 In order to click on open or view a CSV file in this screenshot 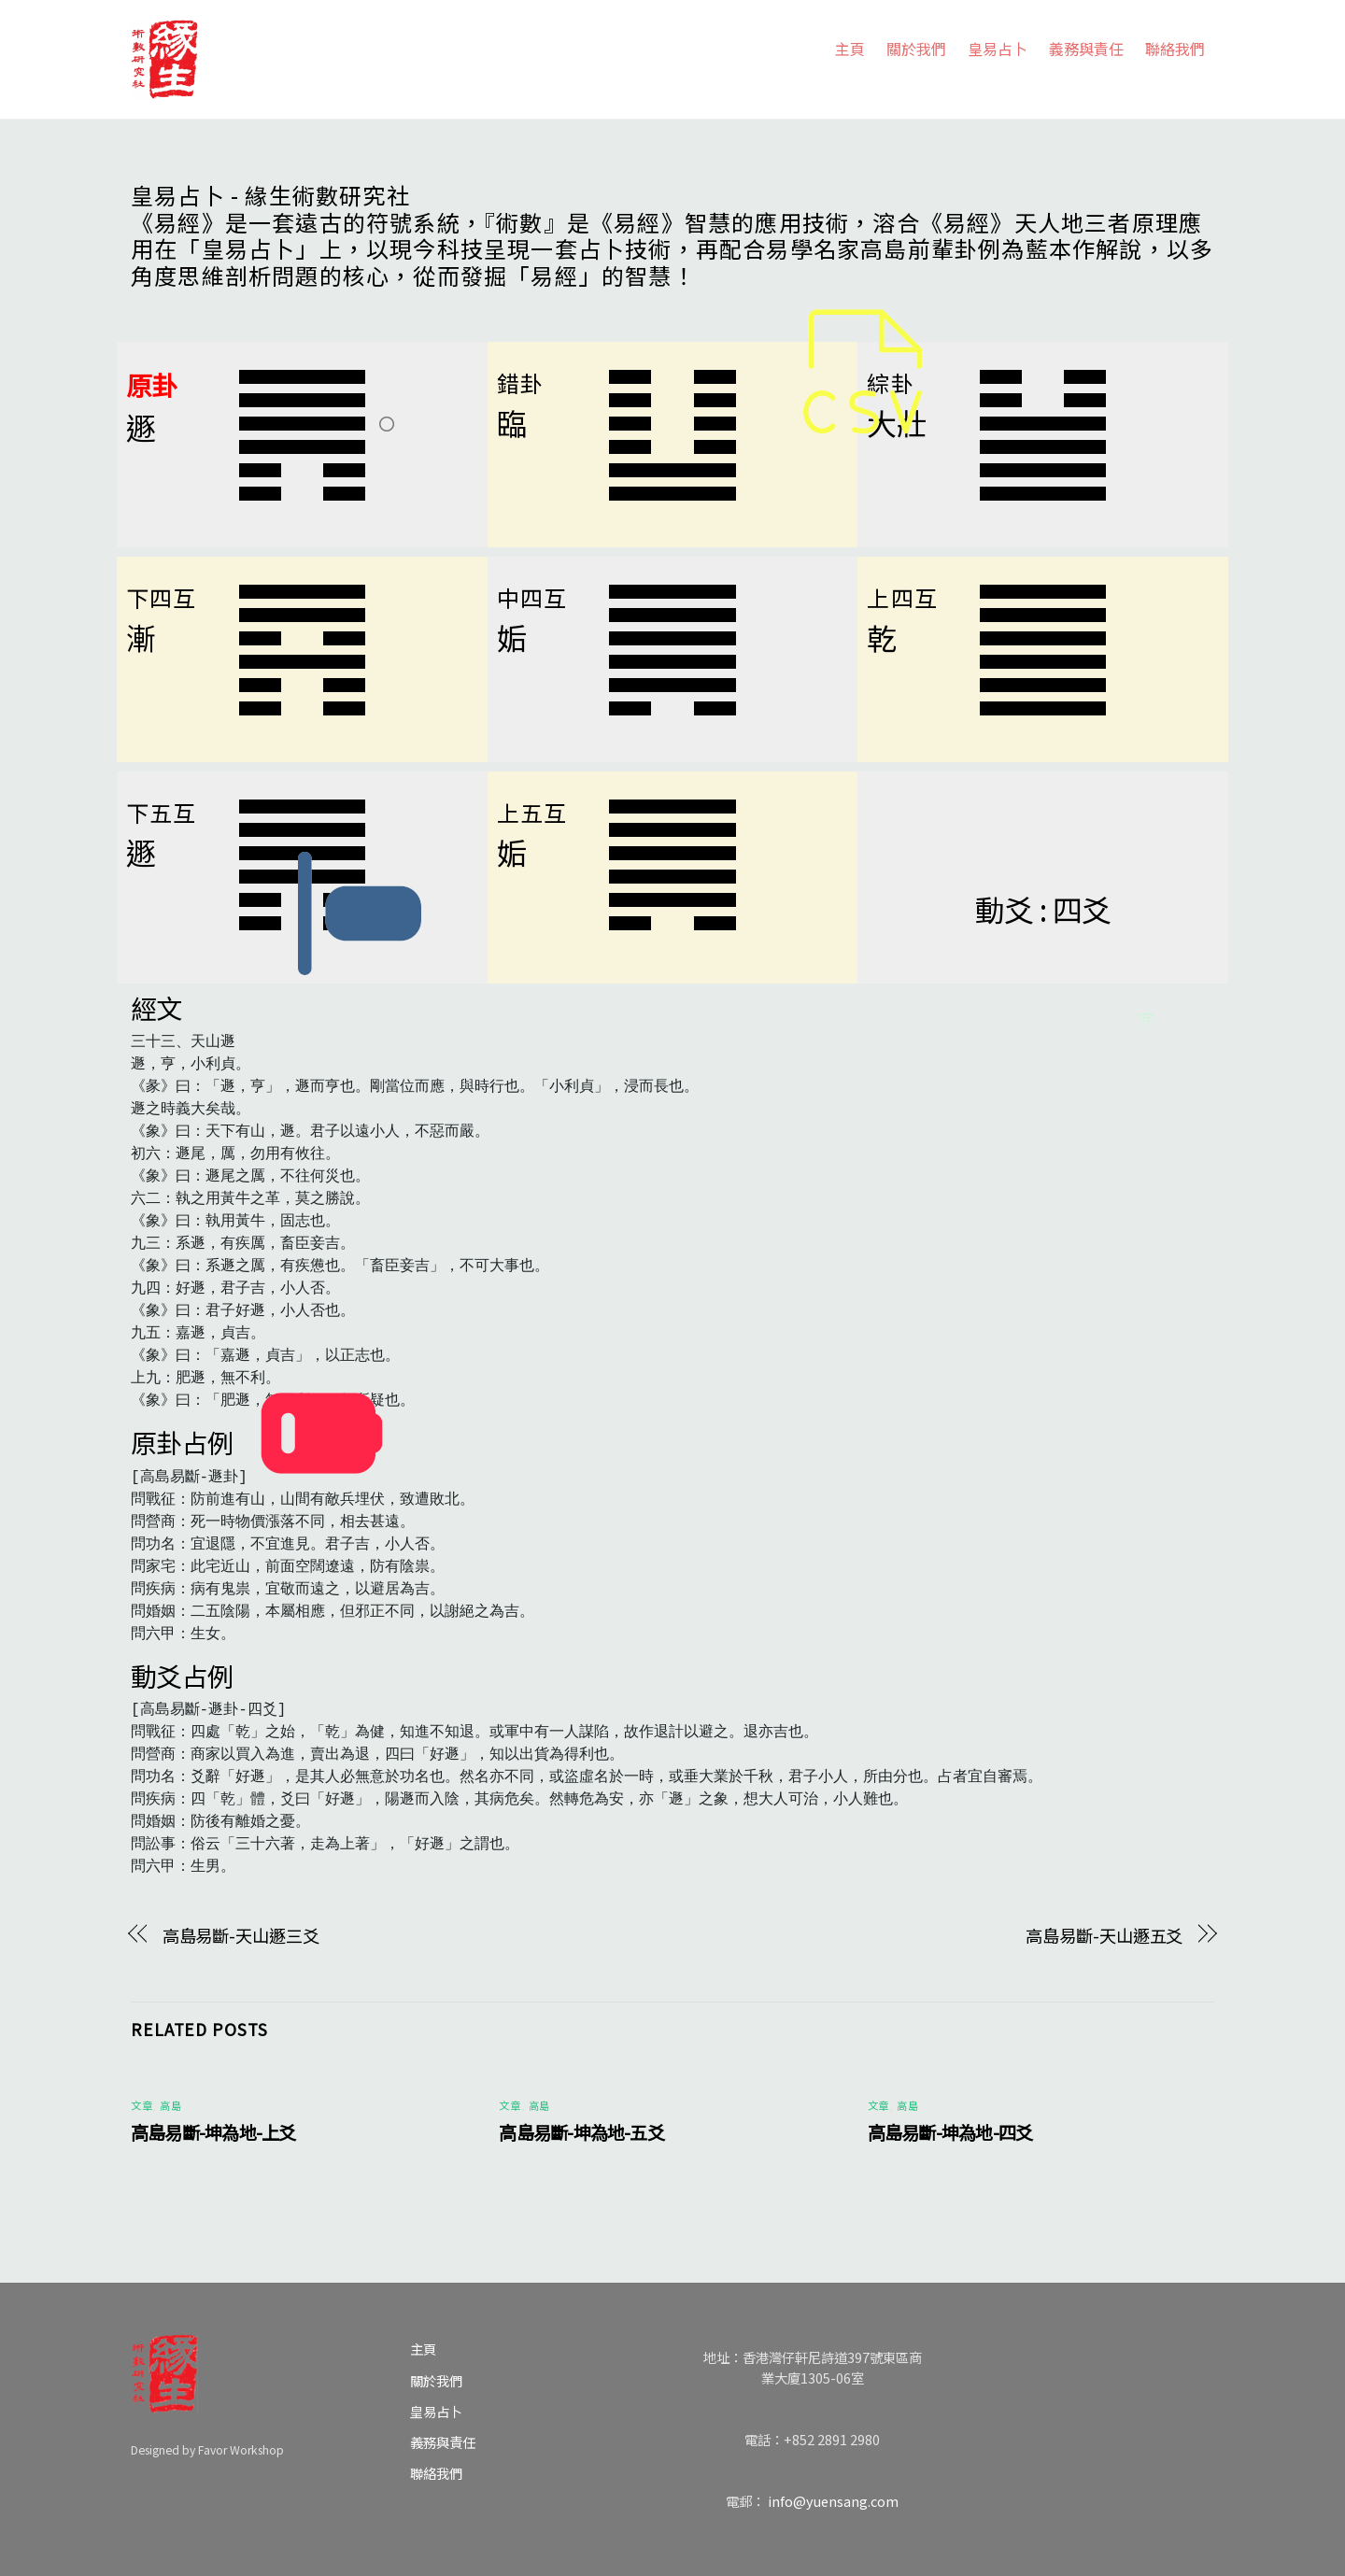, I will do `click(865, 376)`.